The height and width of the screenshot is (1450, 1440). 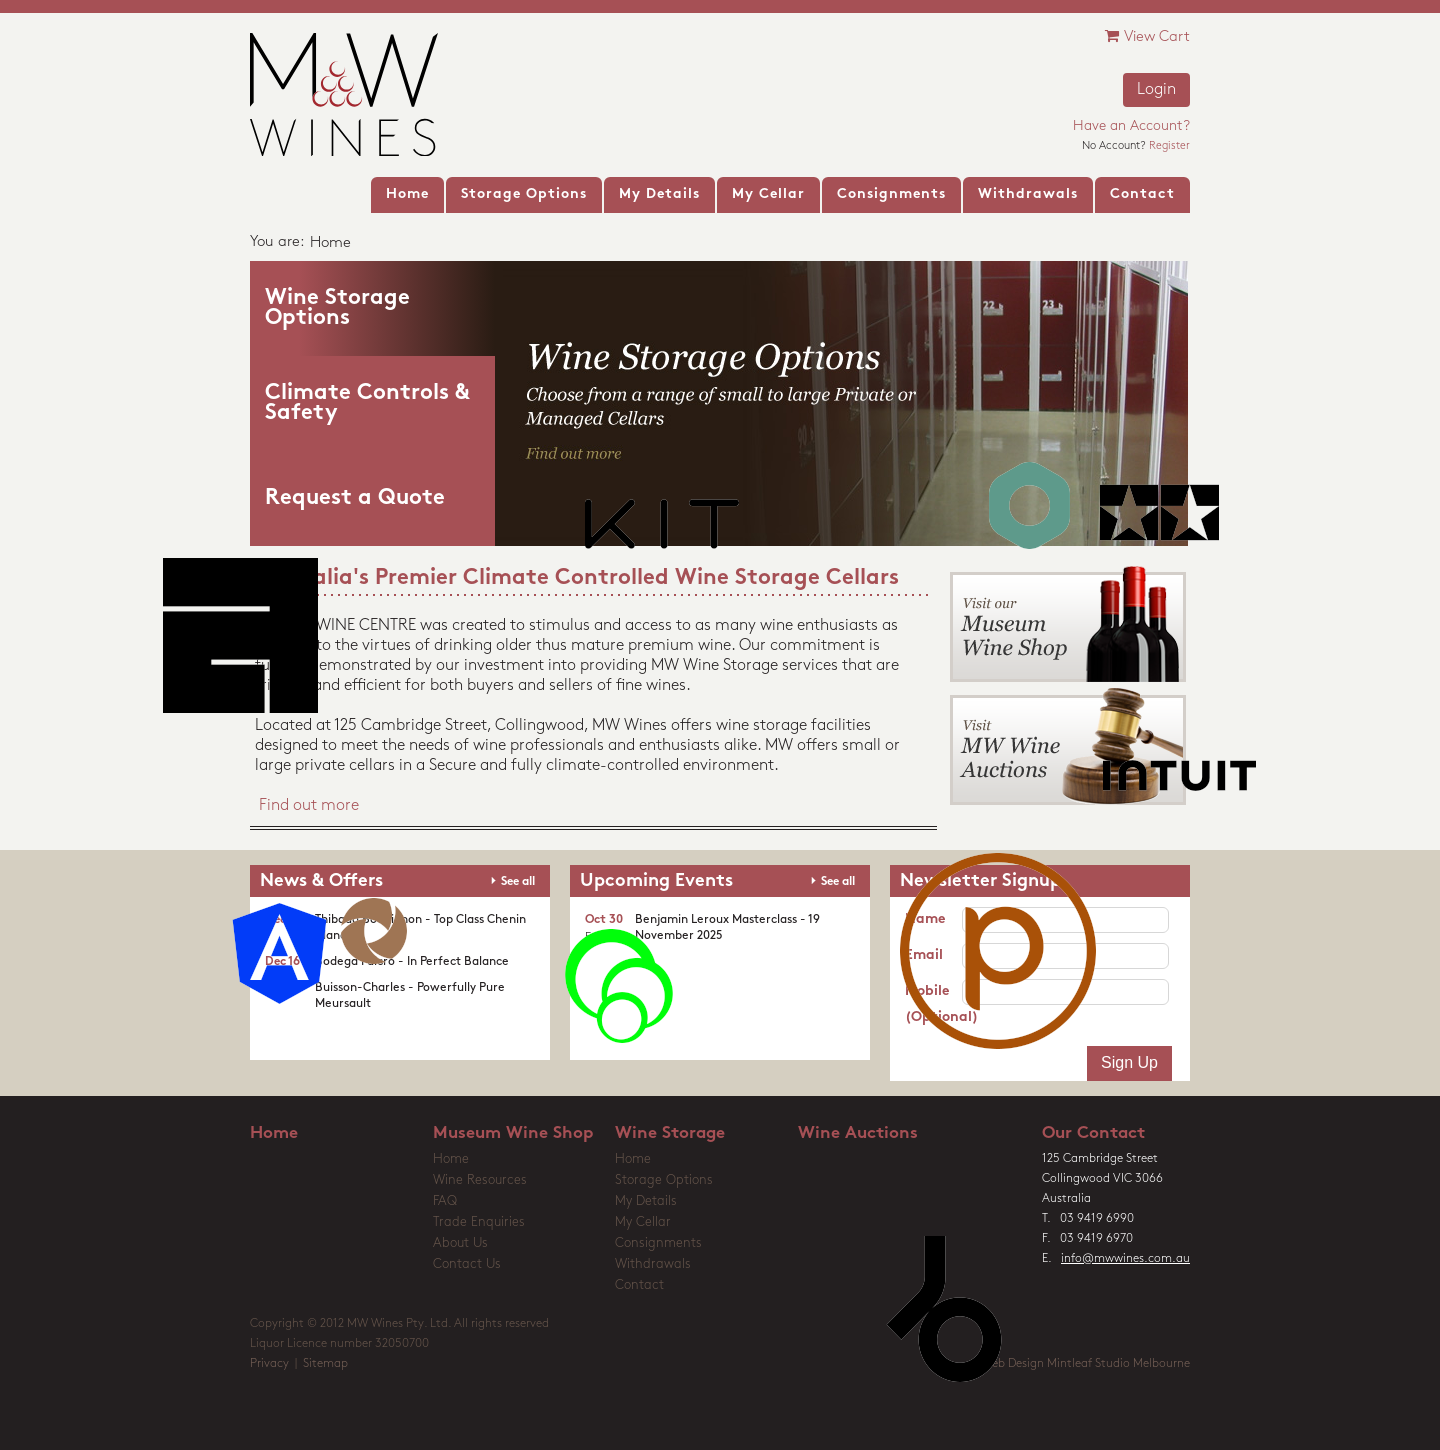 What do you see at coordinates (279, 953) in the screenshot?
I see `AngularJS framework logo` at bounding box center [279, 953].